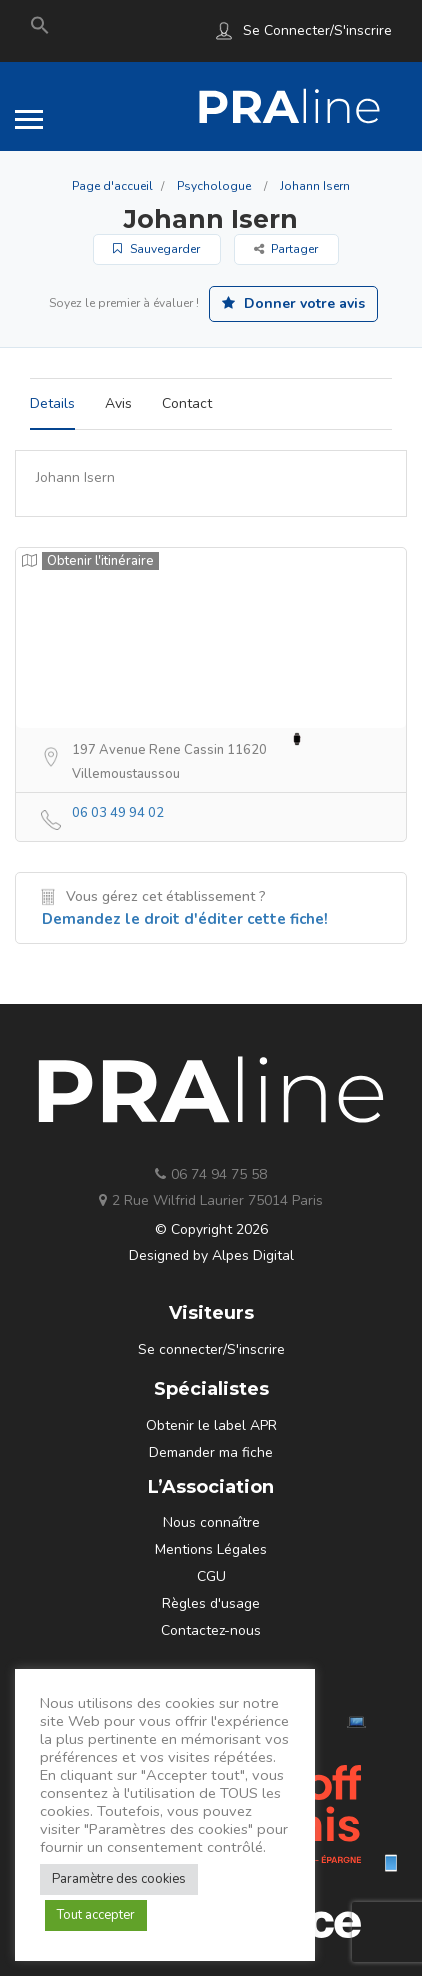 Image resolution: width=422 pixels, height=1976 pixels. I want to click on iPad Pro 9.7" device with cellular connectivity, so click(391, 1863).